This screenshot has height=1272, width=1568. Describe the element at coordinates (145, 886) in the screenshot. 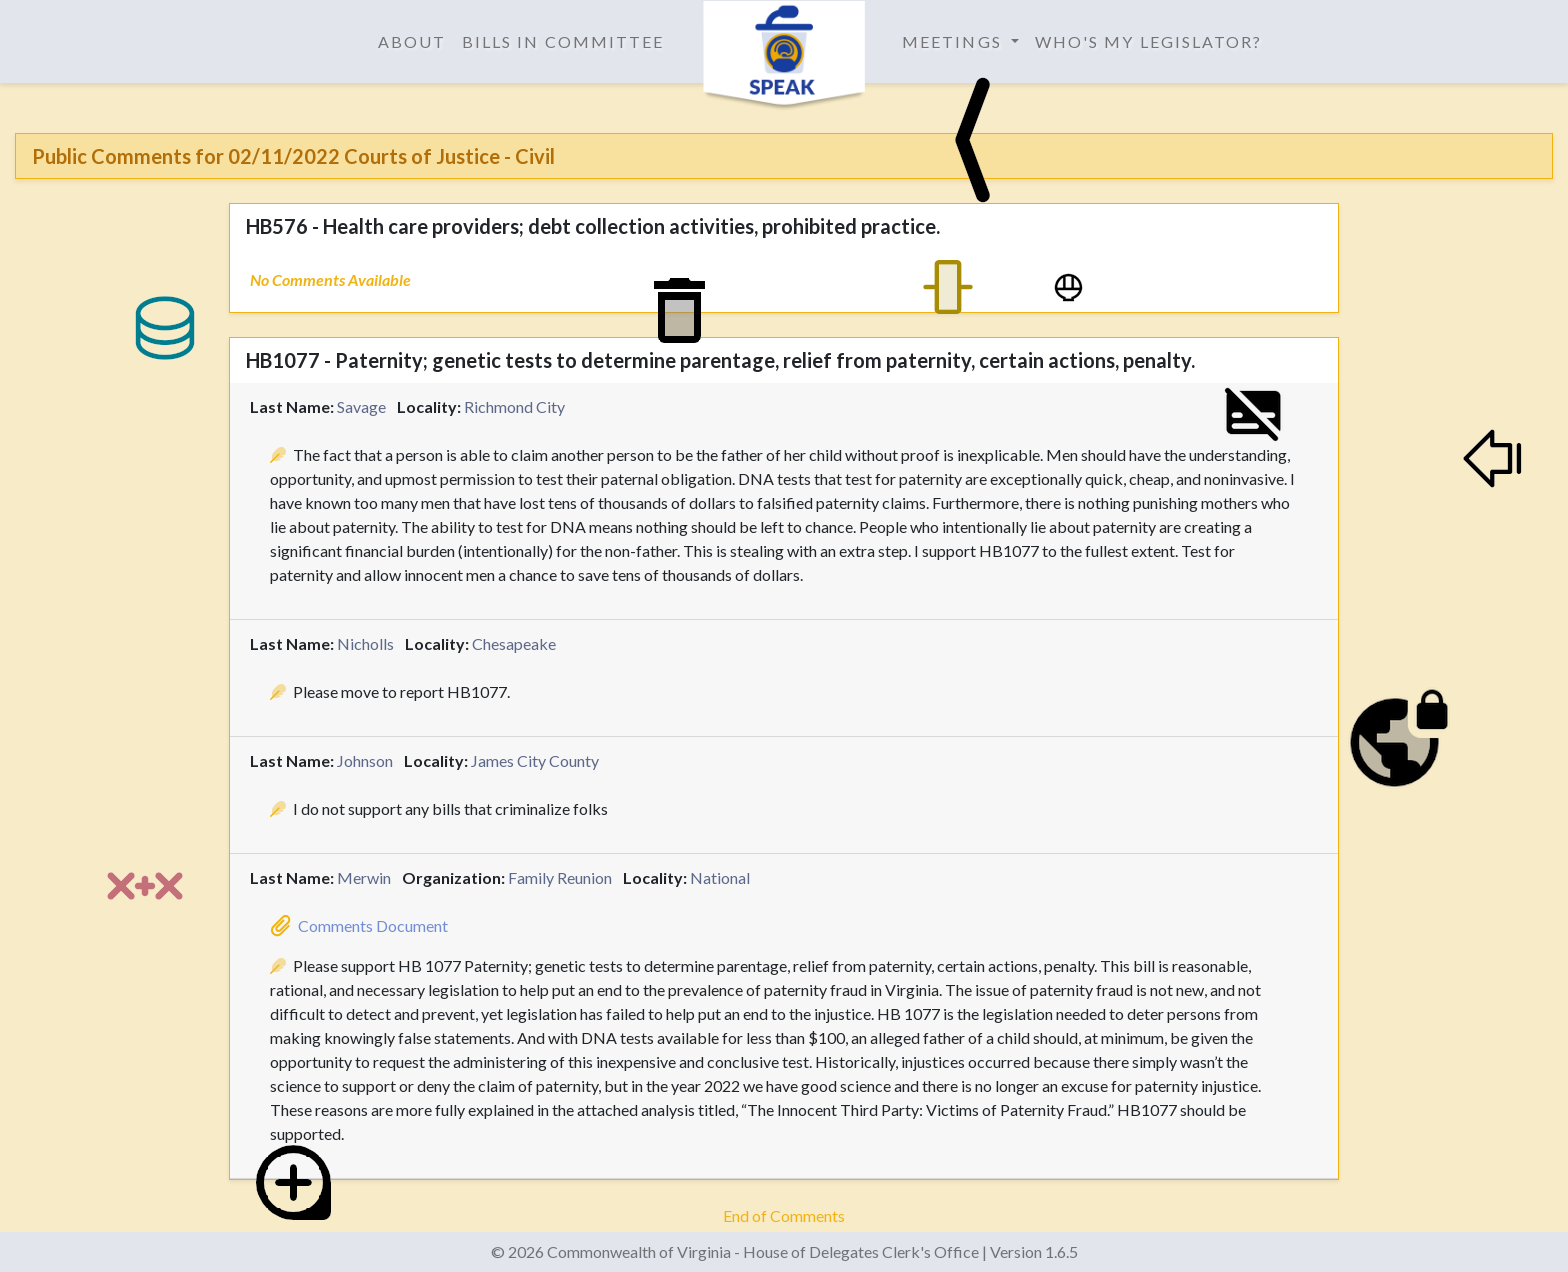

I see `mathematical expression or formula input` at that location.